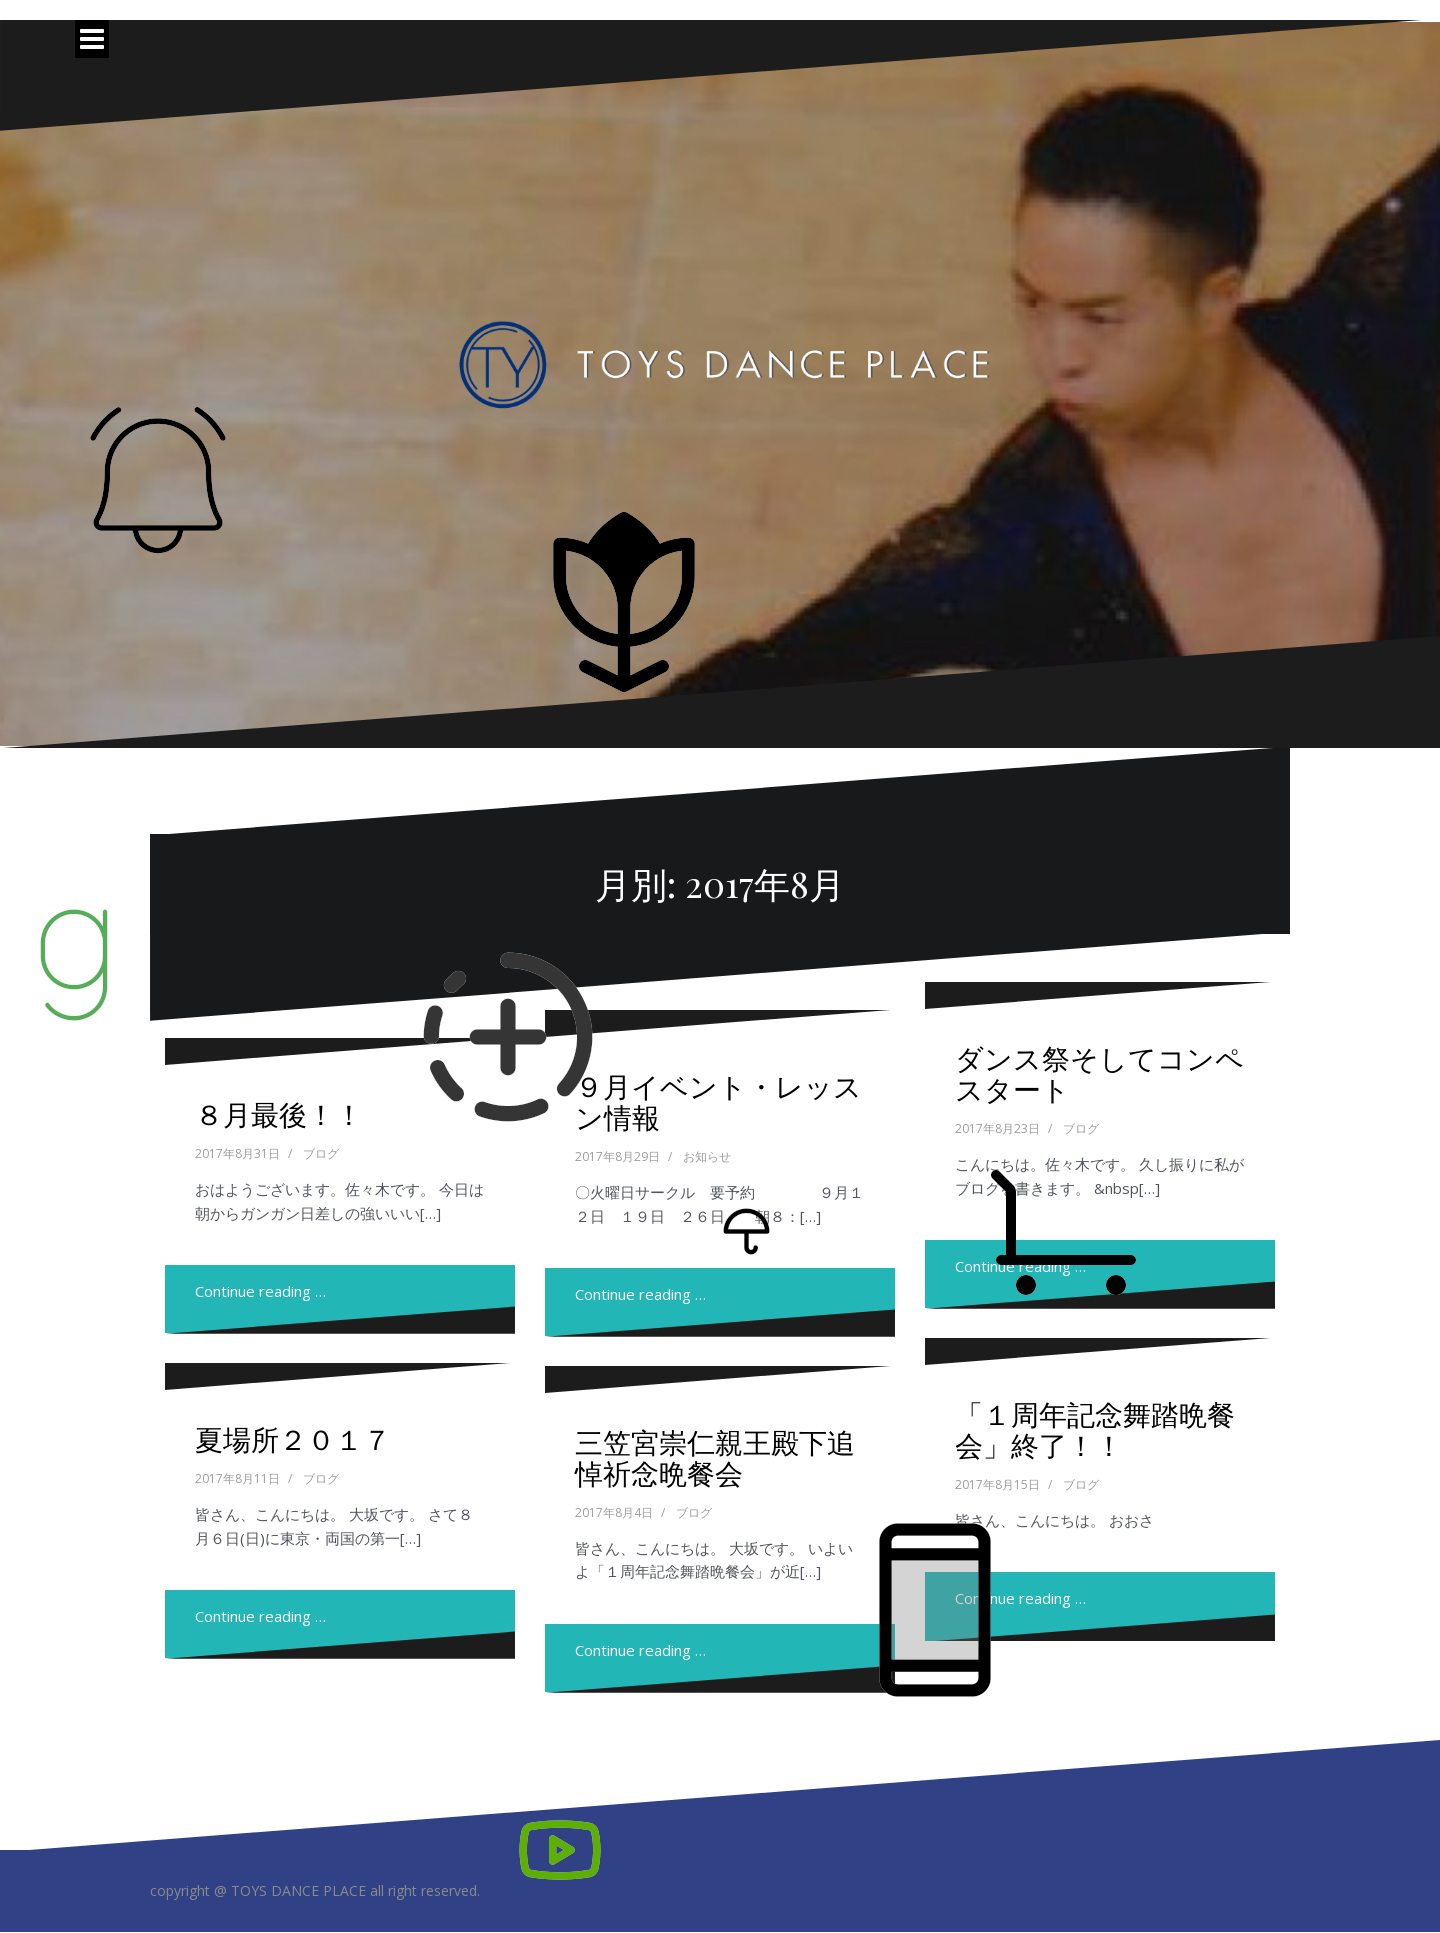 This screenshot has height=1933, width=1440. I want to click on switch to mobile view, so click(935, 1610).